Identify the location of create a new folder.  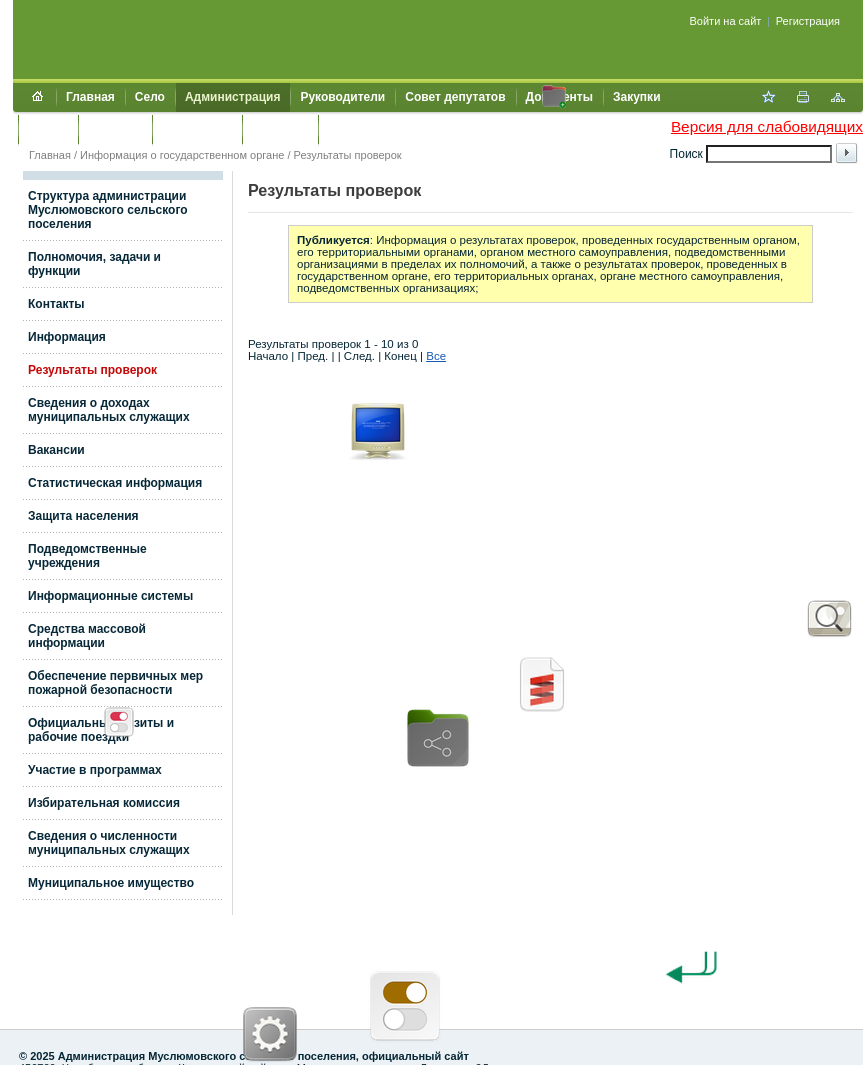
(554, 96).